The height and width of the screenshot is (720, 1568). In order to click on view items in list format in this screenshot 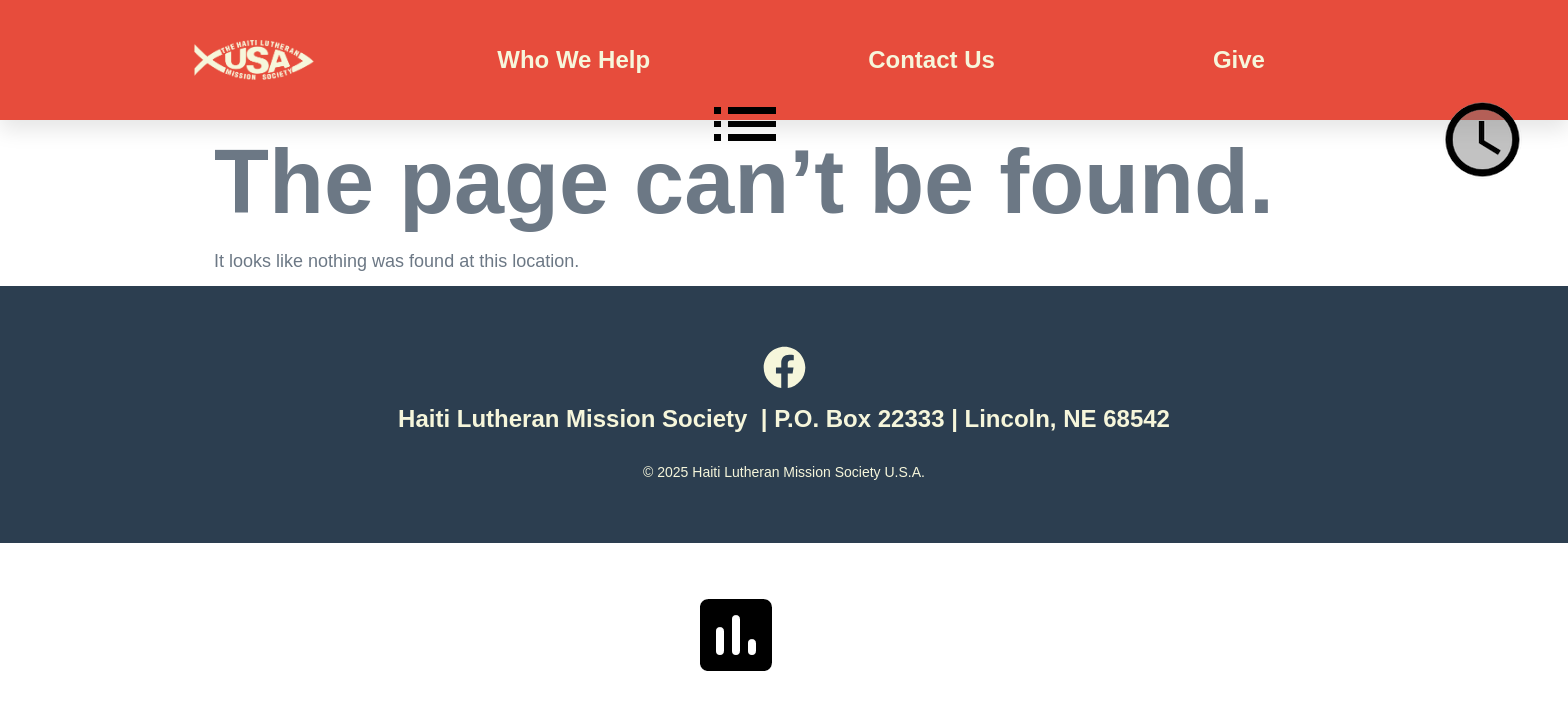, I will do `click(745, 124)`.